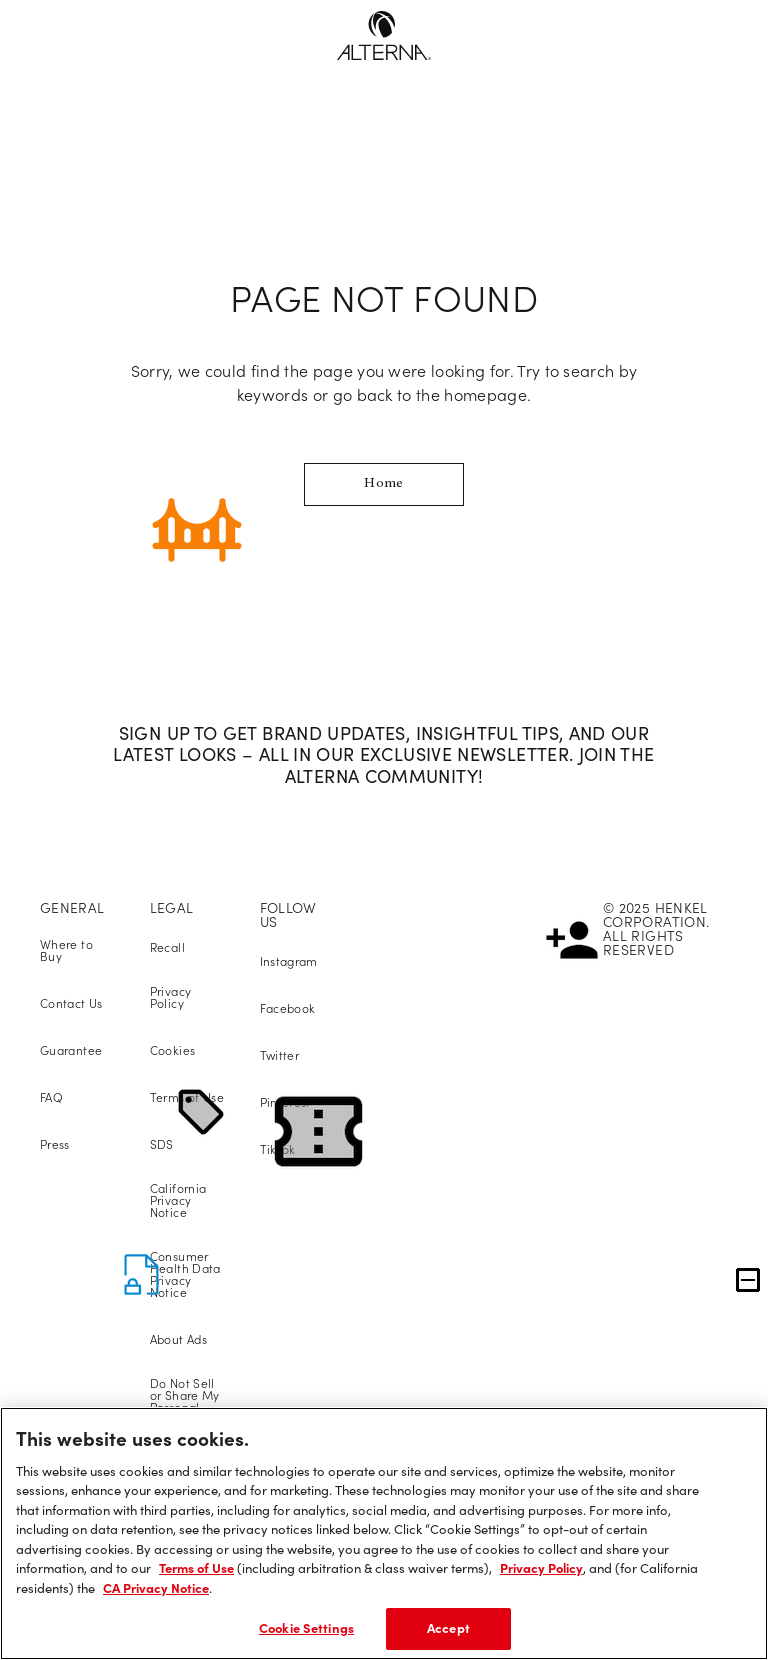 The image size is (768, 1660). Describe the element at coordinates (748, 1280) in the screenshot. I see `indicates partial selection in a list` at that location.